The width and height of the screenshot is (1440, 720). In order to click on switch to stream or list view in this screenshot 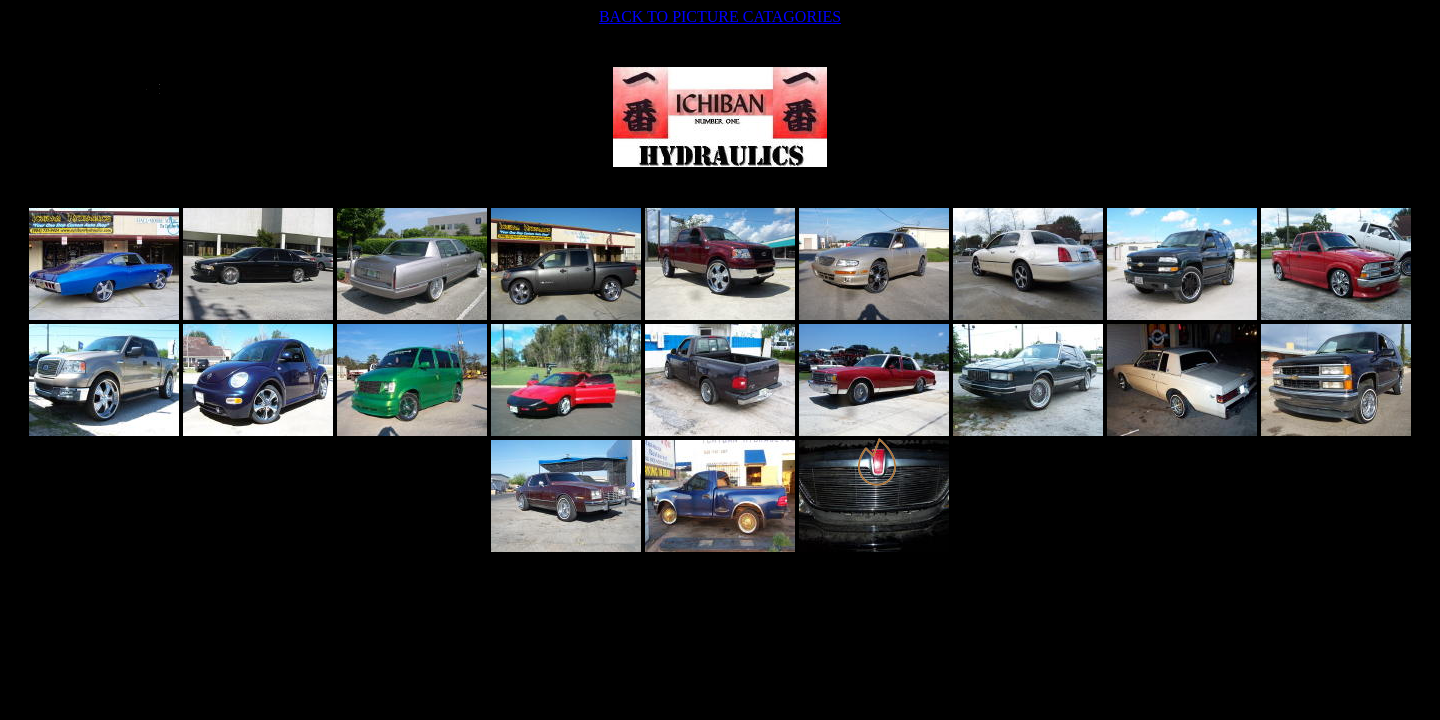, I will do `click(152, 89)`.